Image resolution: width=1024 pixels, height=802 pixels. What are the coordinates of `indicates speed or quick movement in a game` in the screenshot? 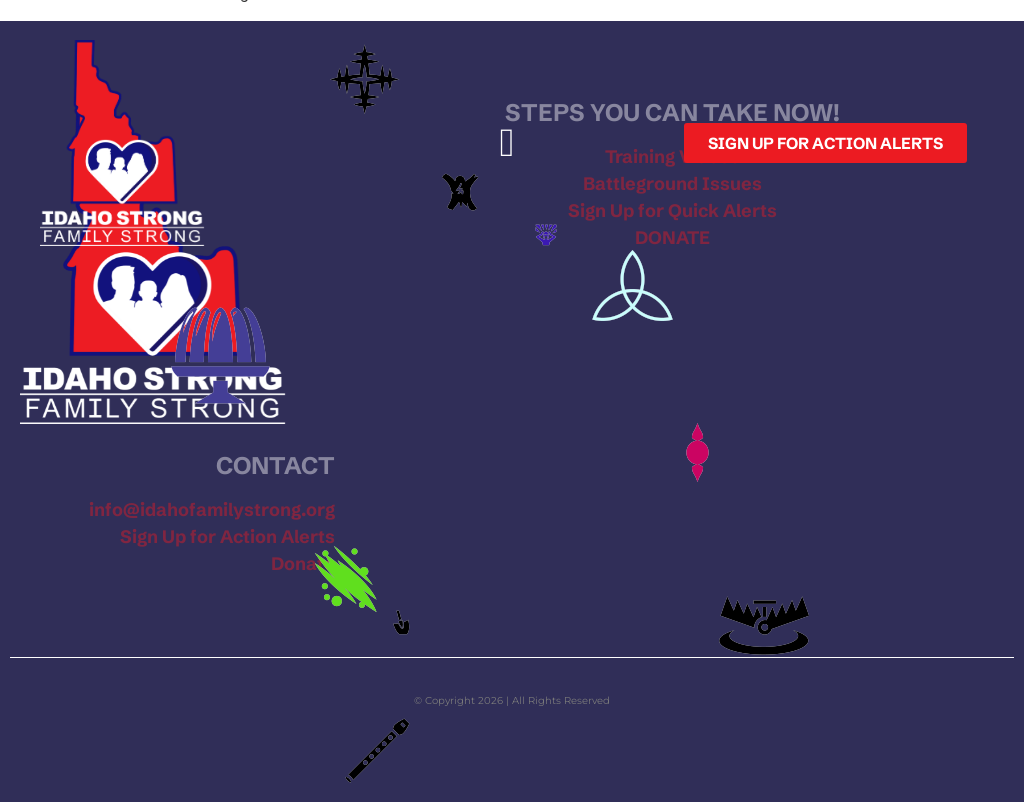 It's located at (347, 578).